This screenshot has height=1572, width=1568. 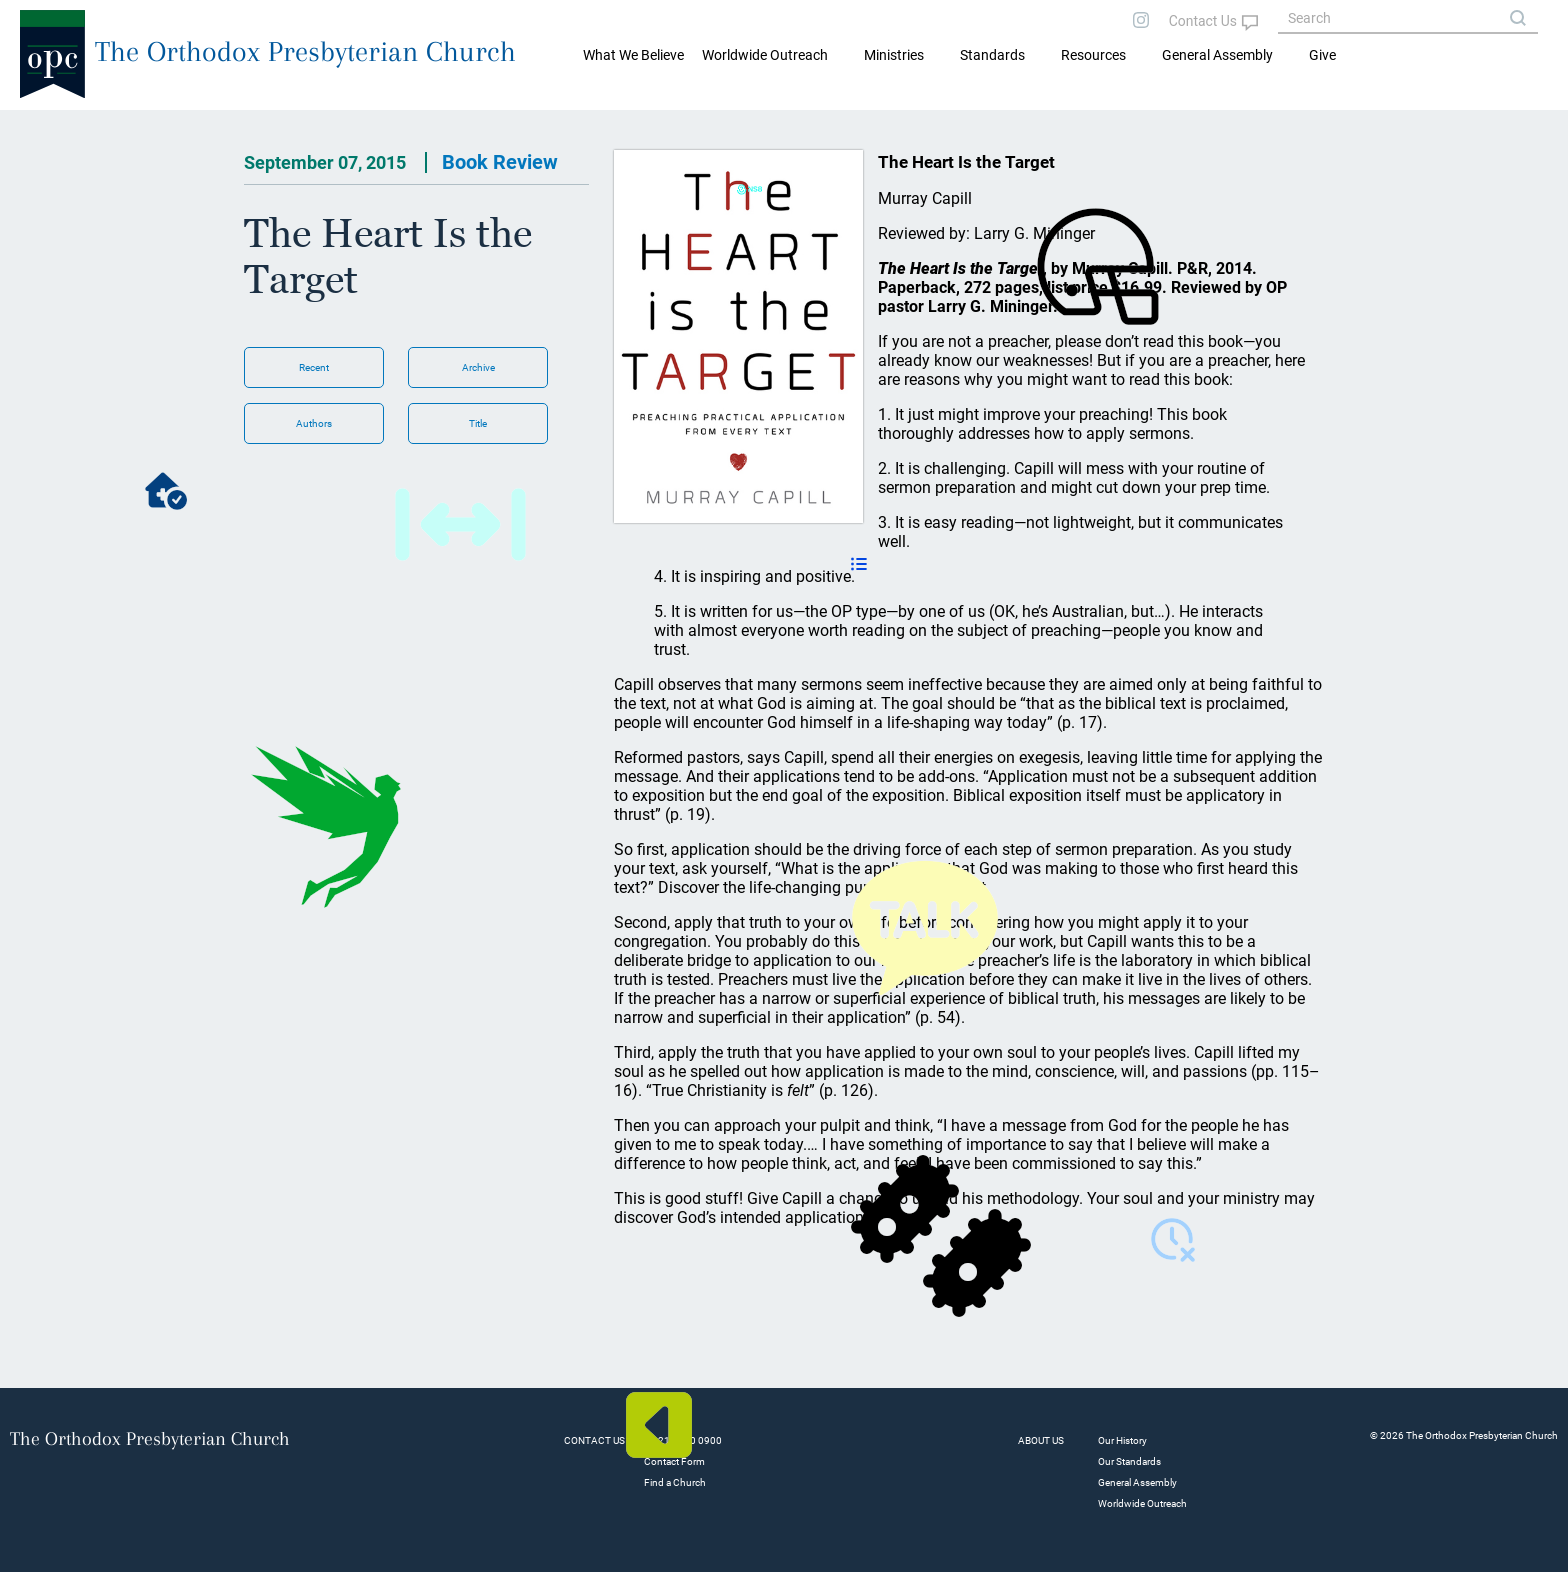 I want to click on studiovinari brand logo, so click(x=326, y=827).